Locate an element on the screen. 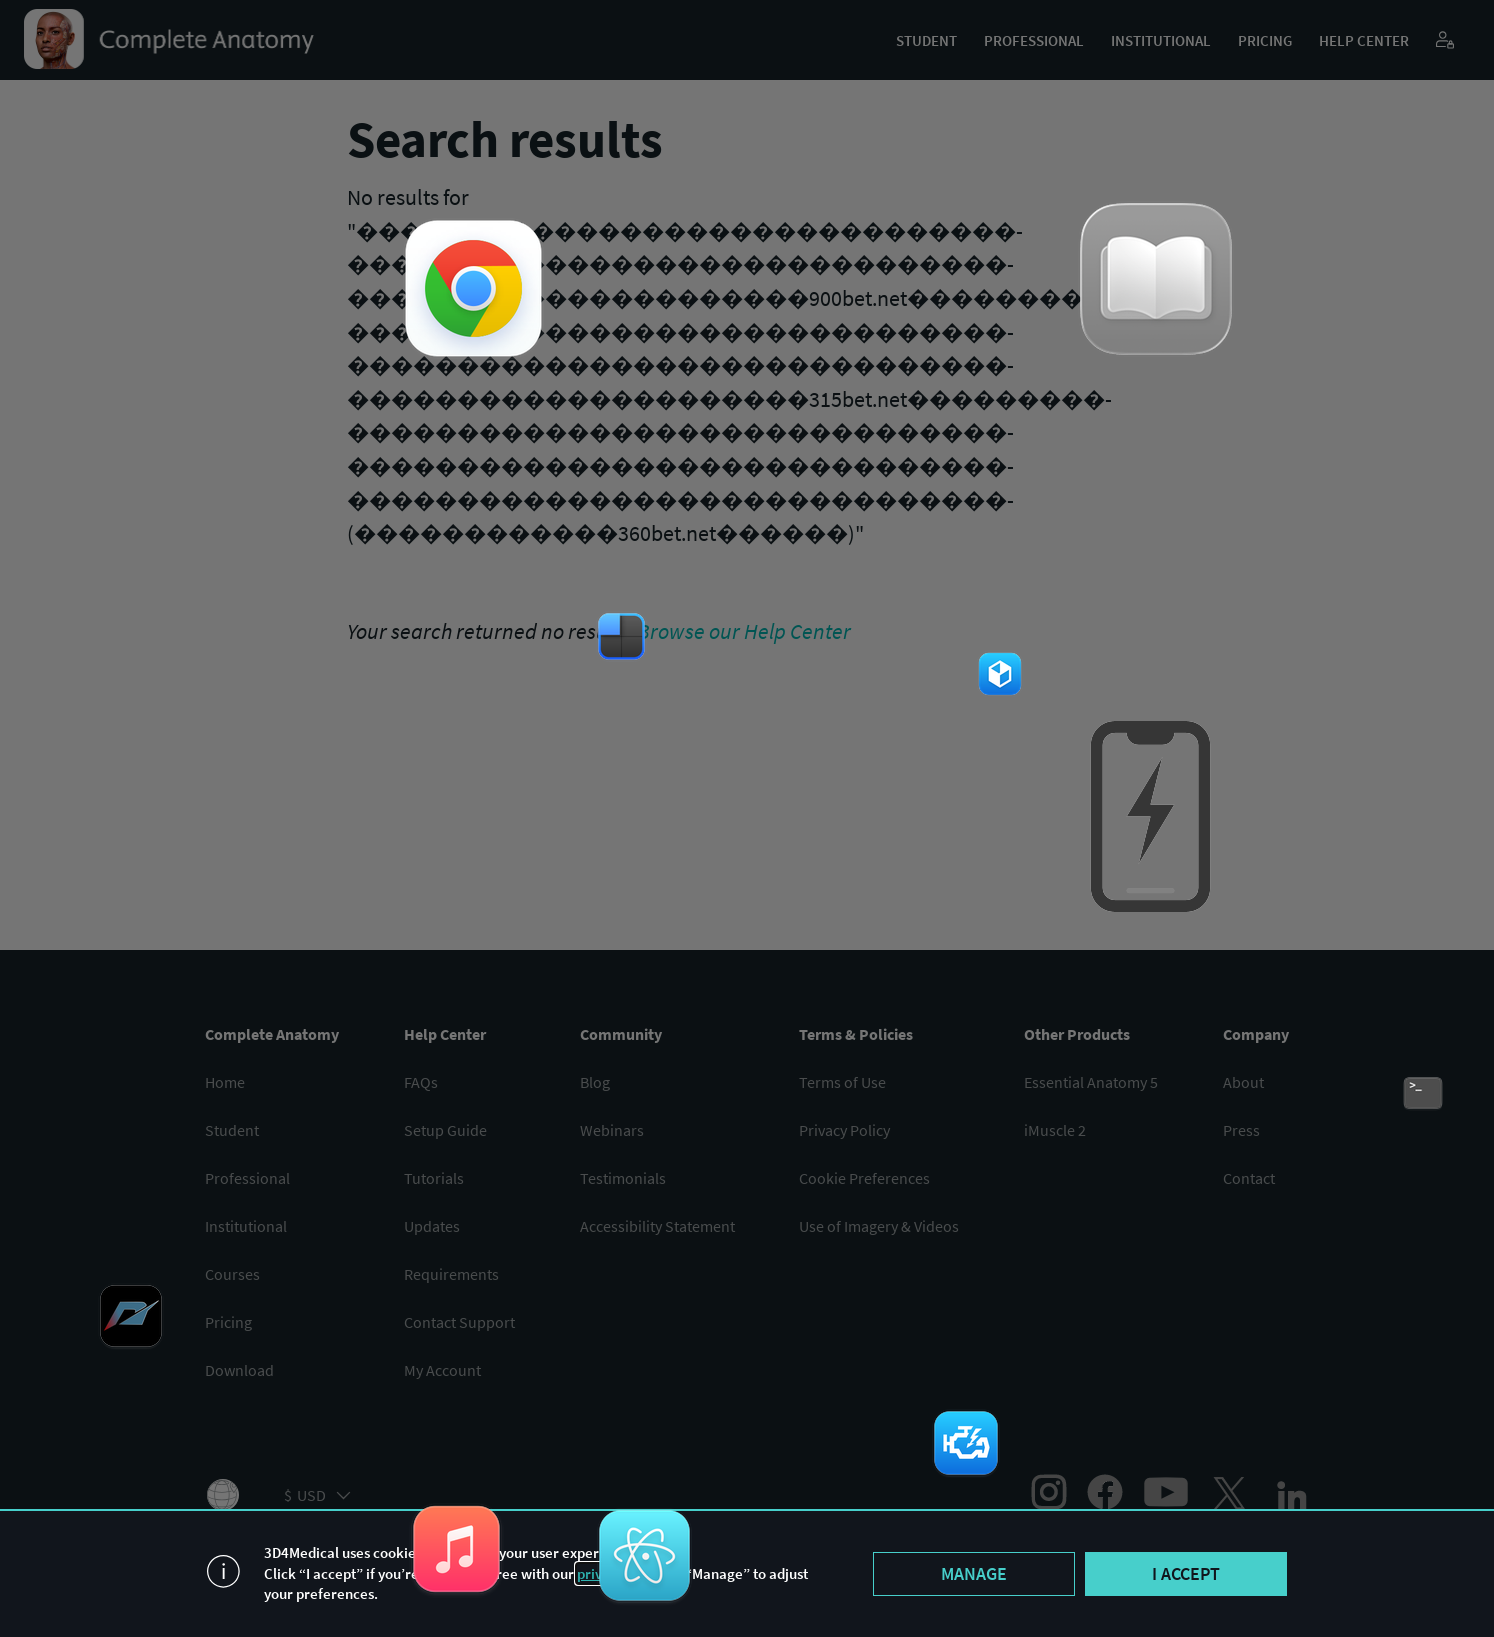 The image size is (1494, 1637). open the flatpak software center is located at coordinates (1000, 674).